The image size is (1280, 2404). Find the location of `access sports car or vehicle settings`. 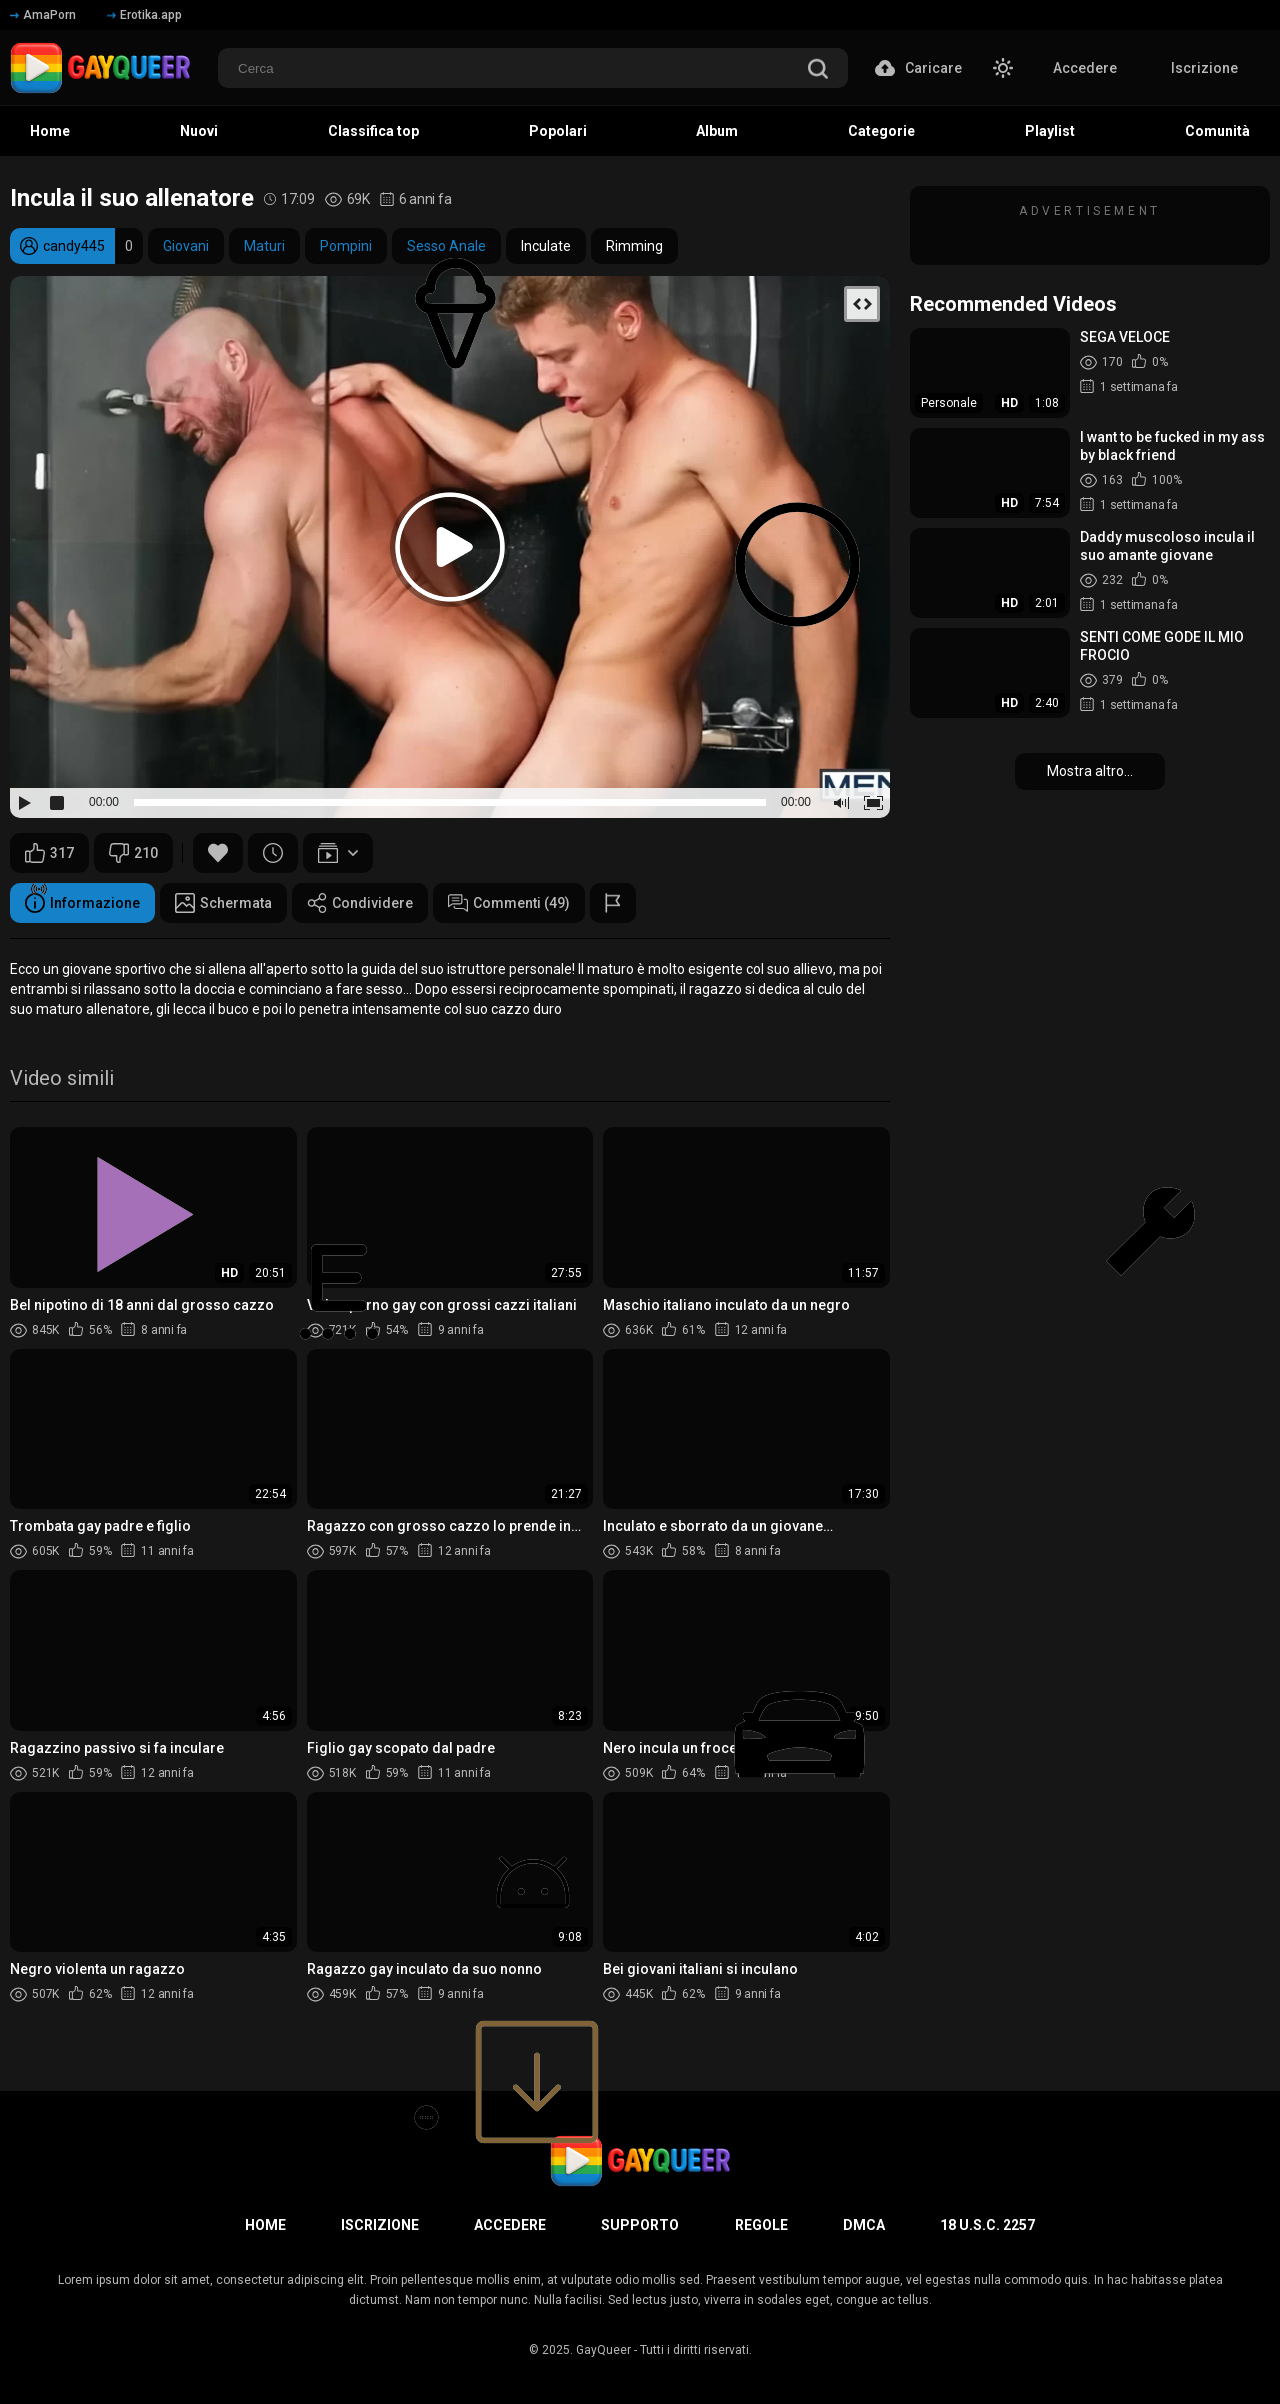

access sports car or vehicle settings is located at coordinates (799, 1734).